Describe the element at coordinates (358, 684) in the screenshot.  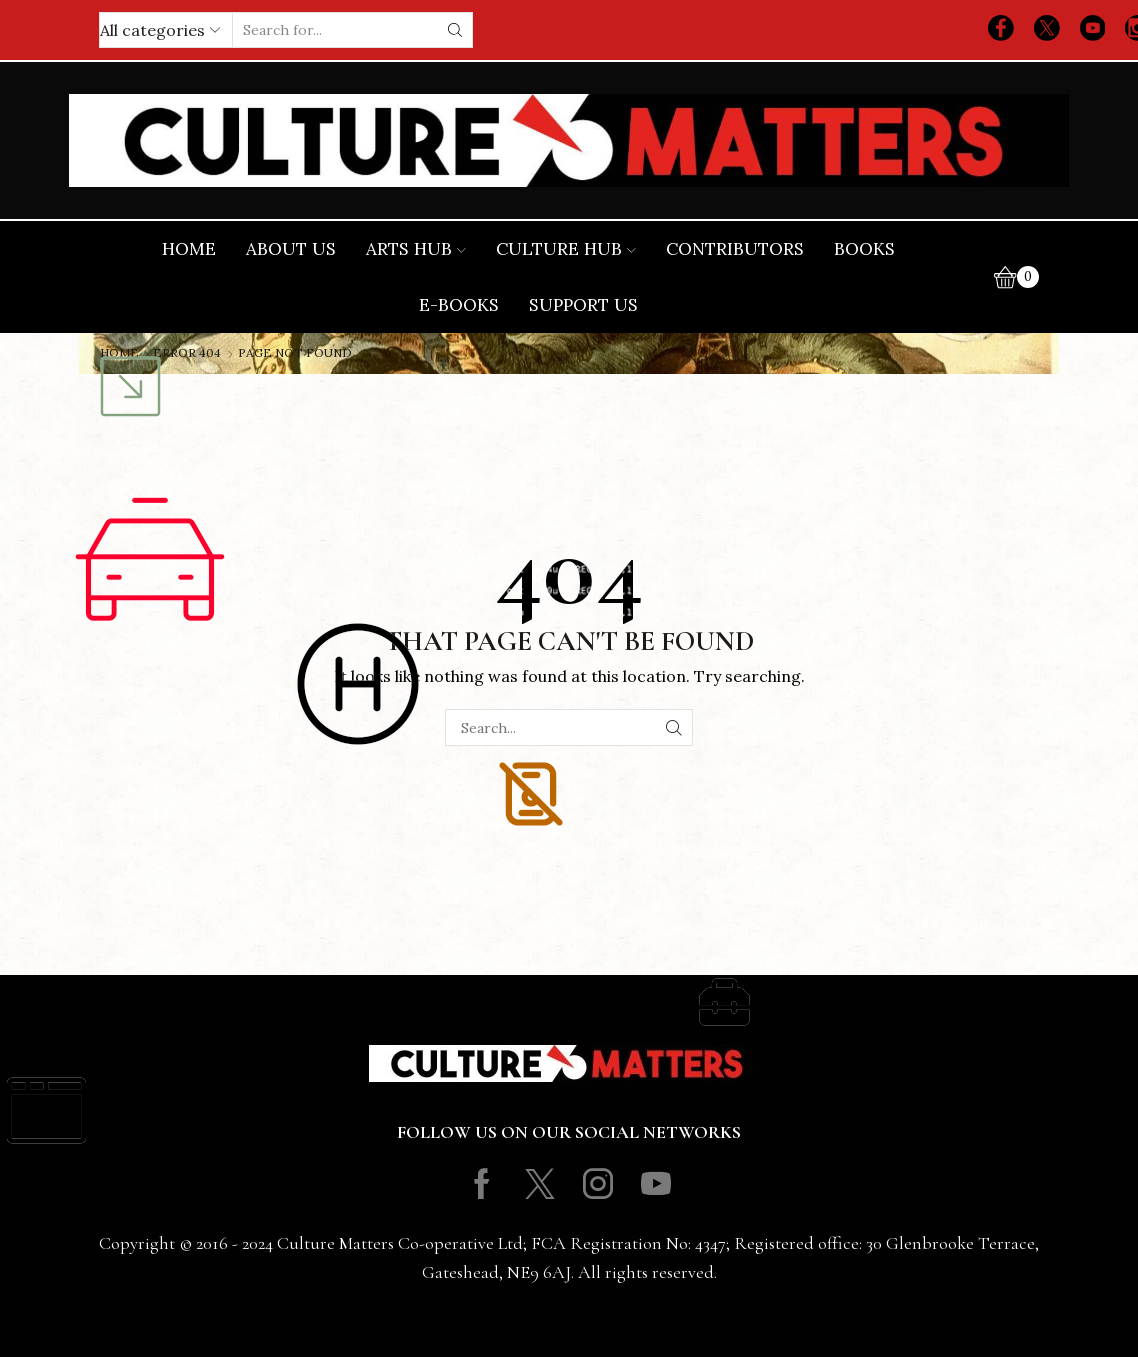
I see `indicates a hospital or helipad location` at that location.